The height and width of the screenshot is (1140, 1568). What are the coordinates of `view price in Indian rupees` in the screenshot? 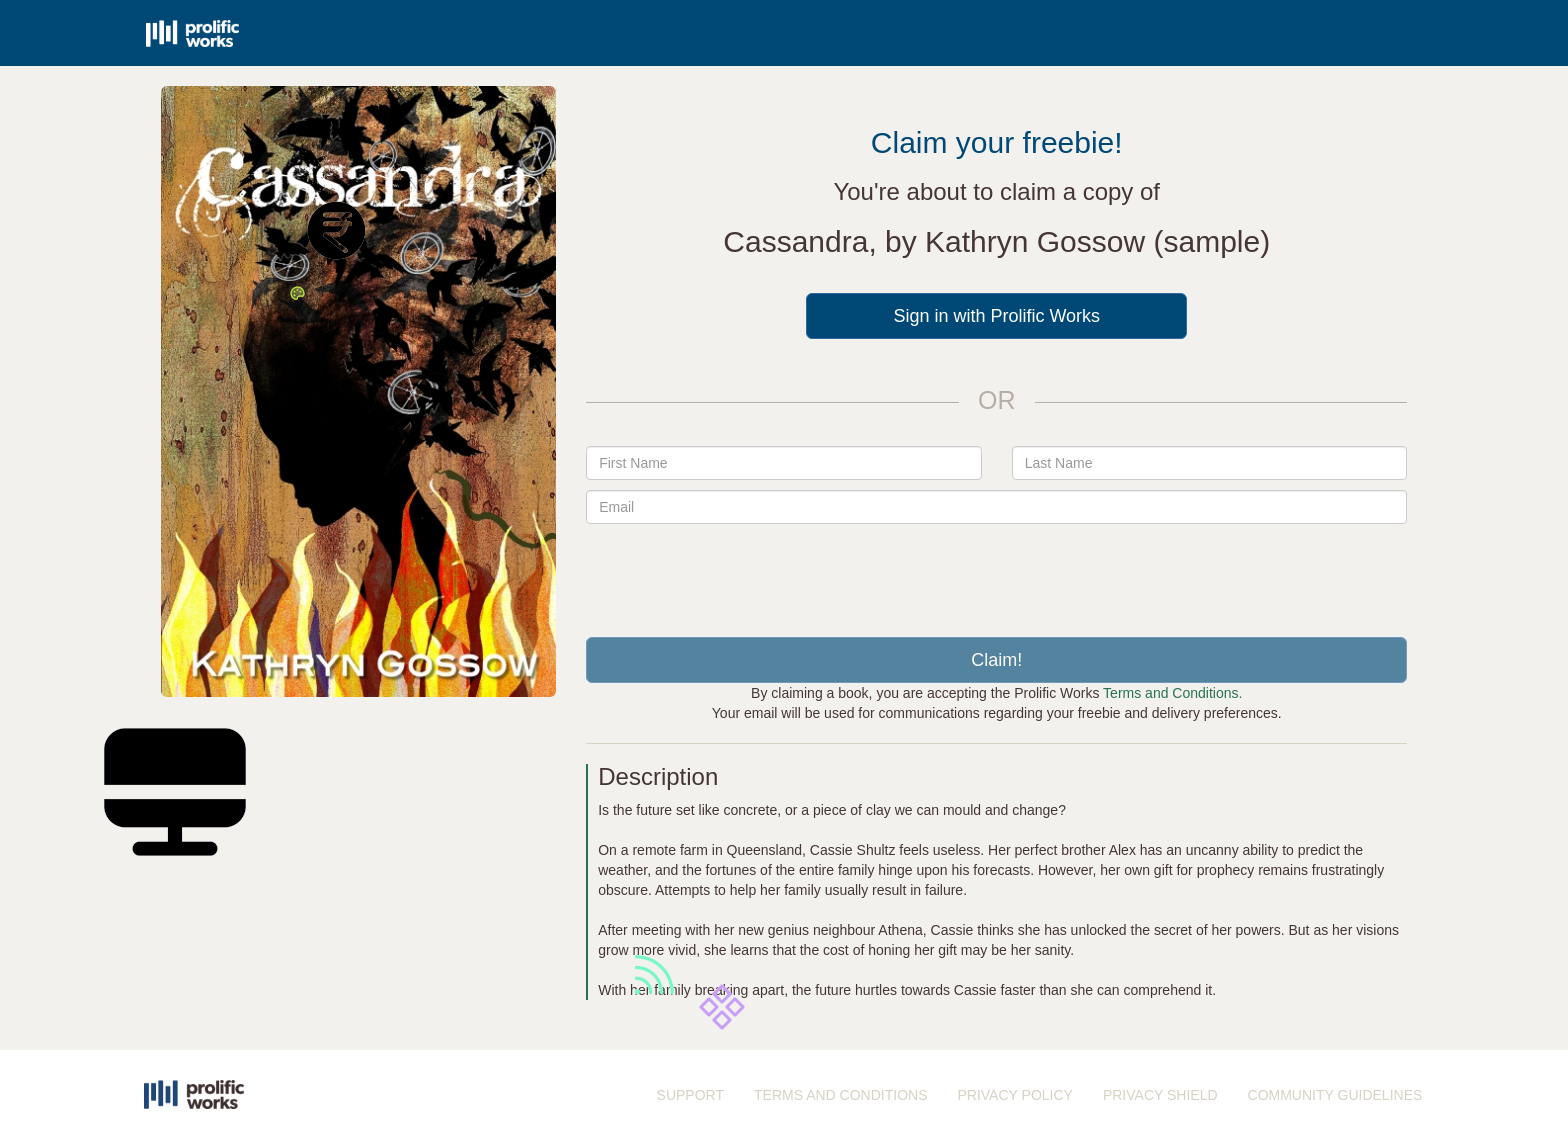 It's located at (336, 230).